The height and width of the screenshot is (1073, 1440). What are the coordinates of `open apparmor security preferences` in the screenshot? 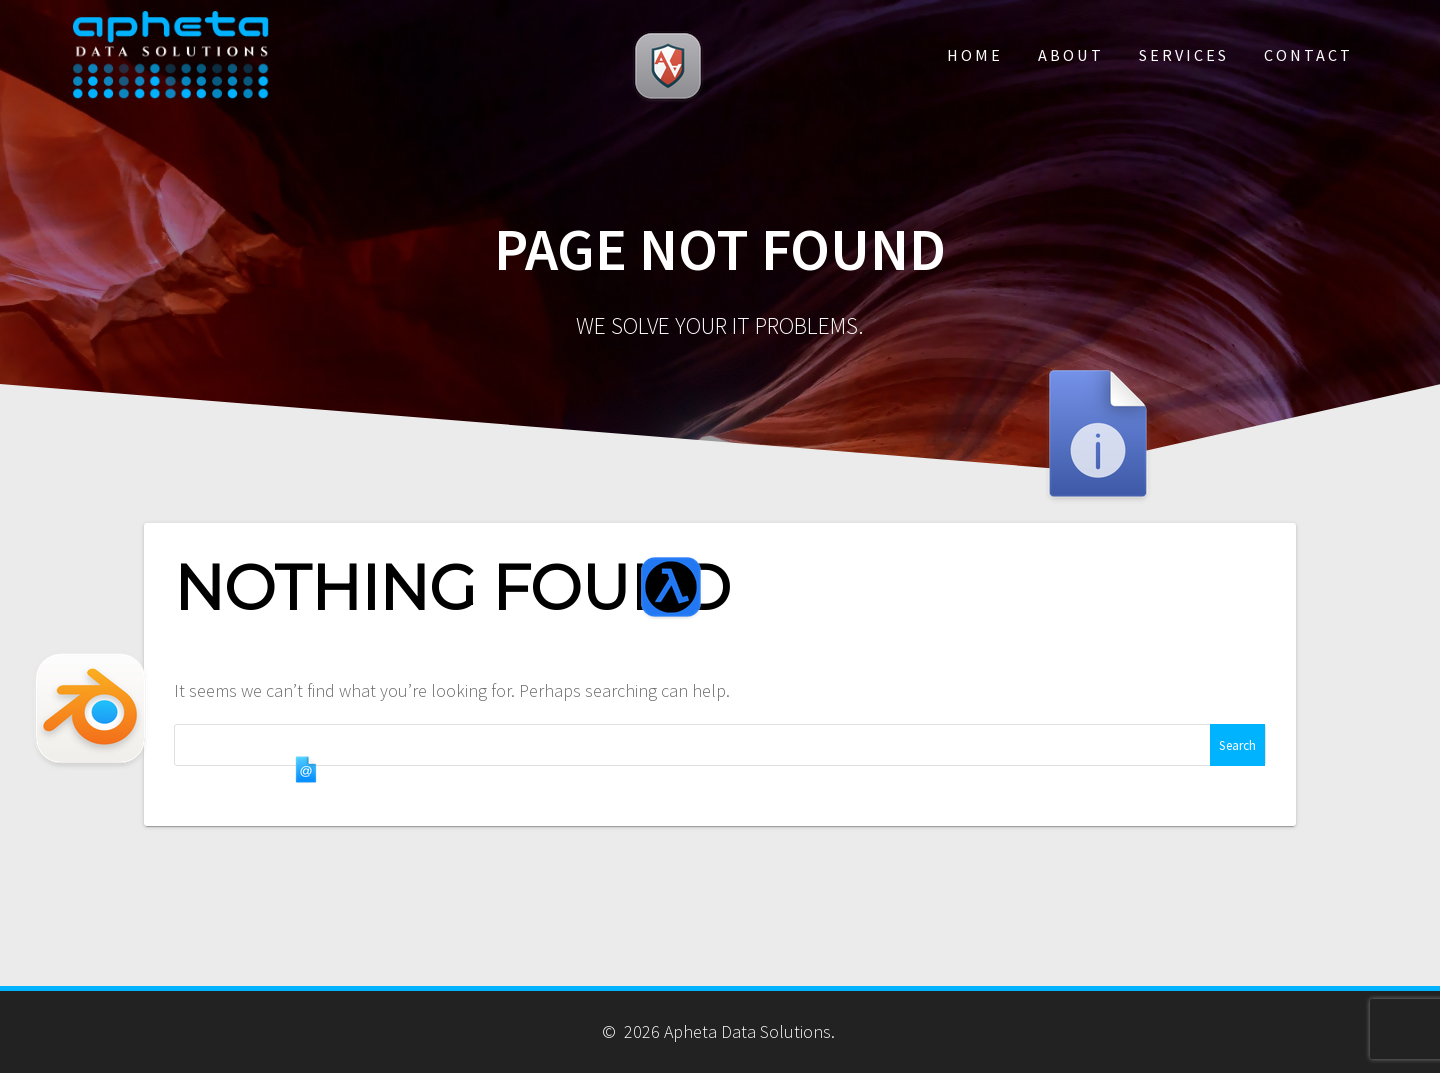 It's located at (668, 67).